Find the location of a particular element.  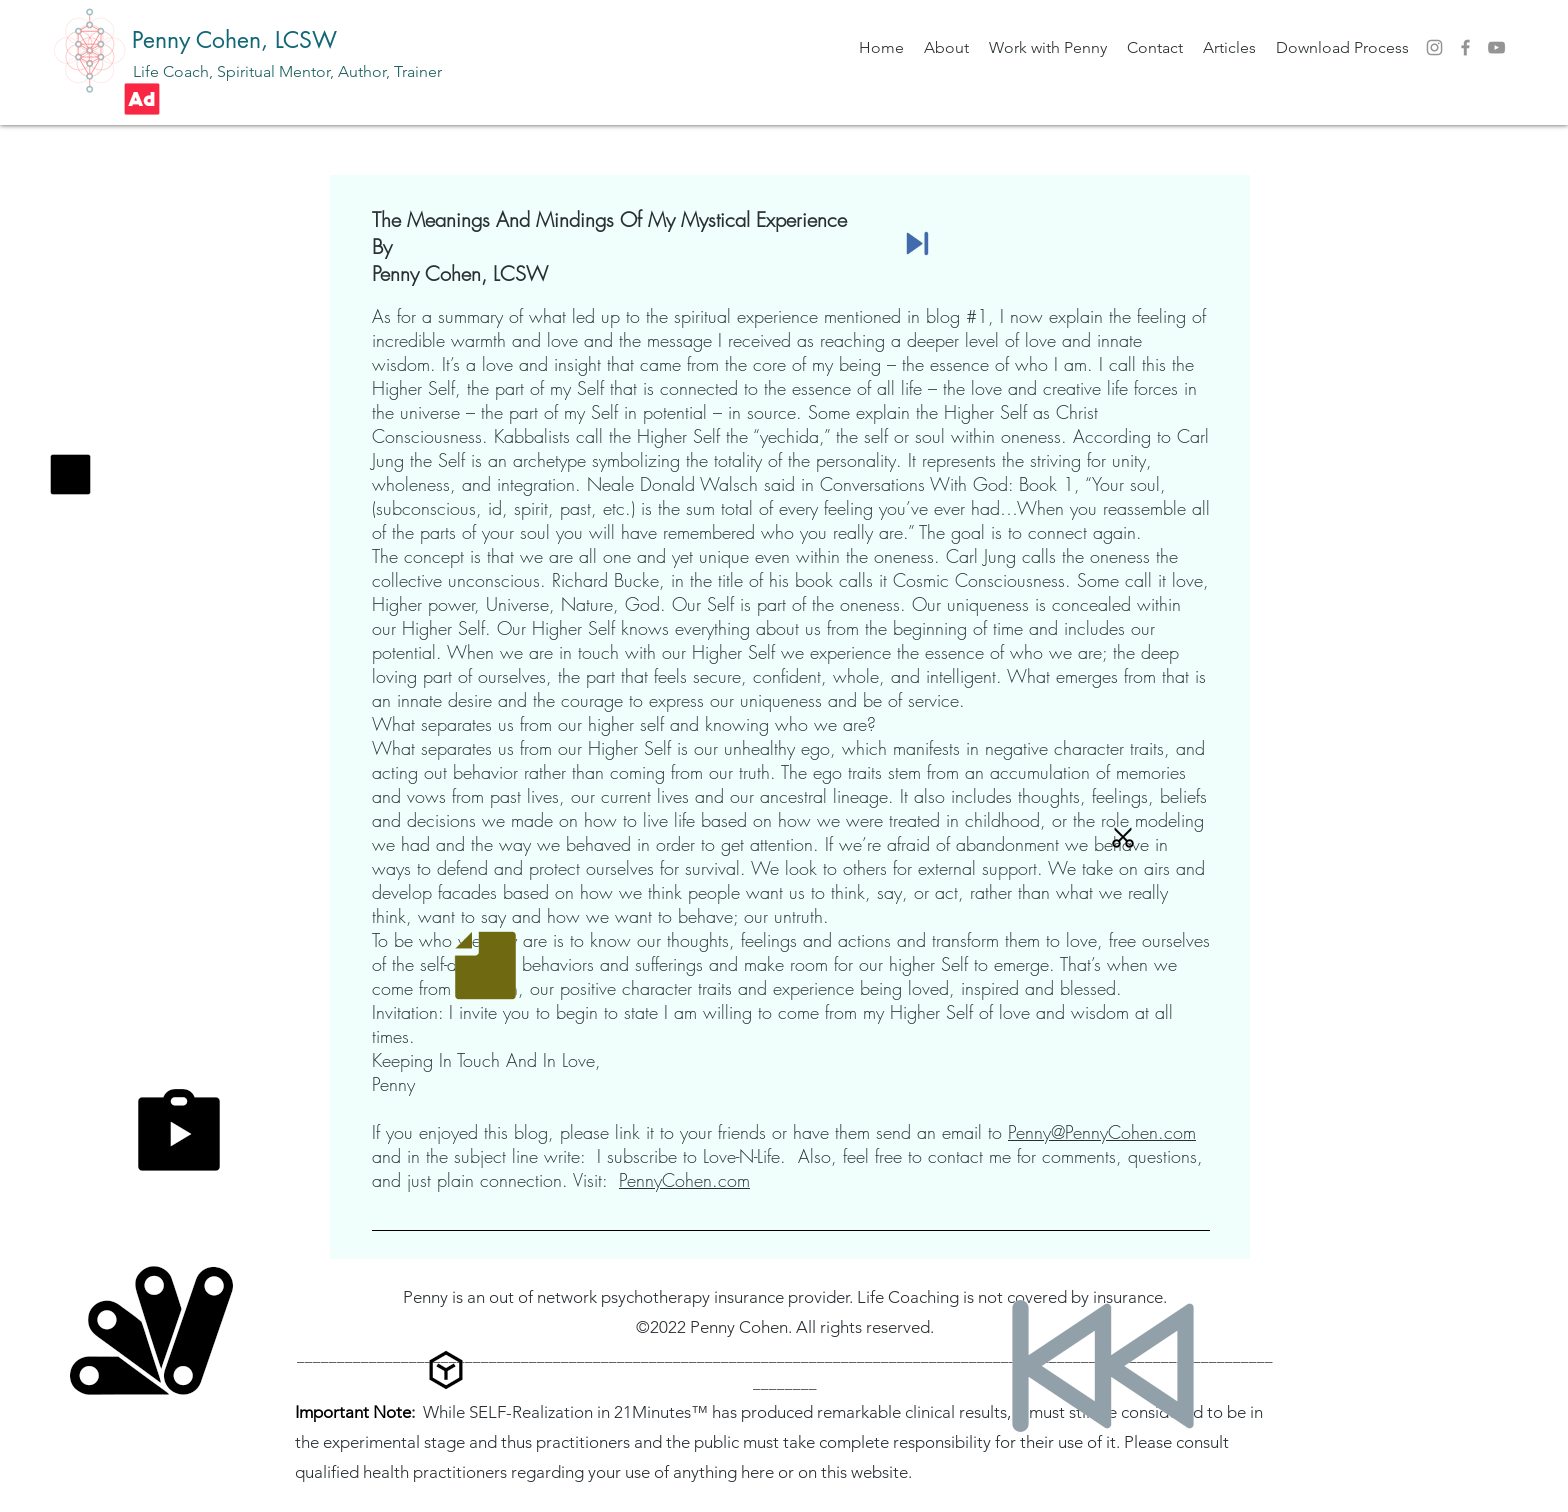

skip to the beginning of the track is located at coordinates (1103, 1366).